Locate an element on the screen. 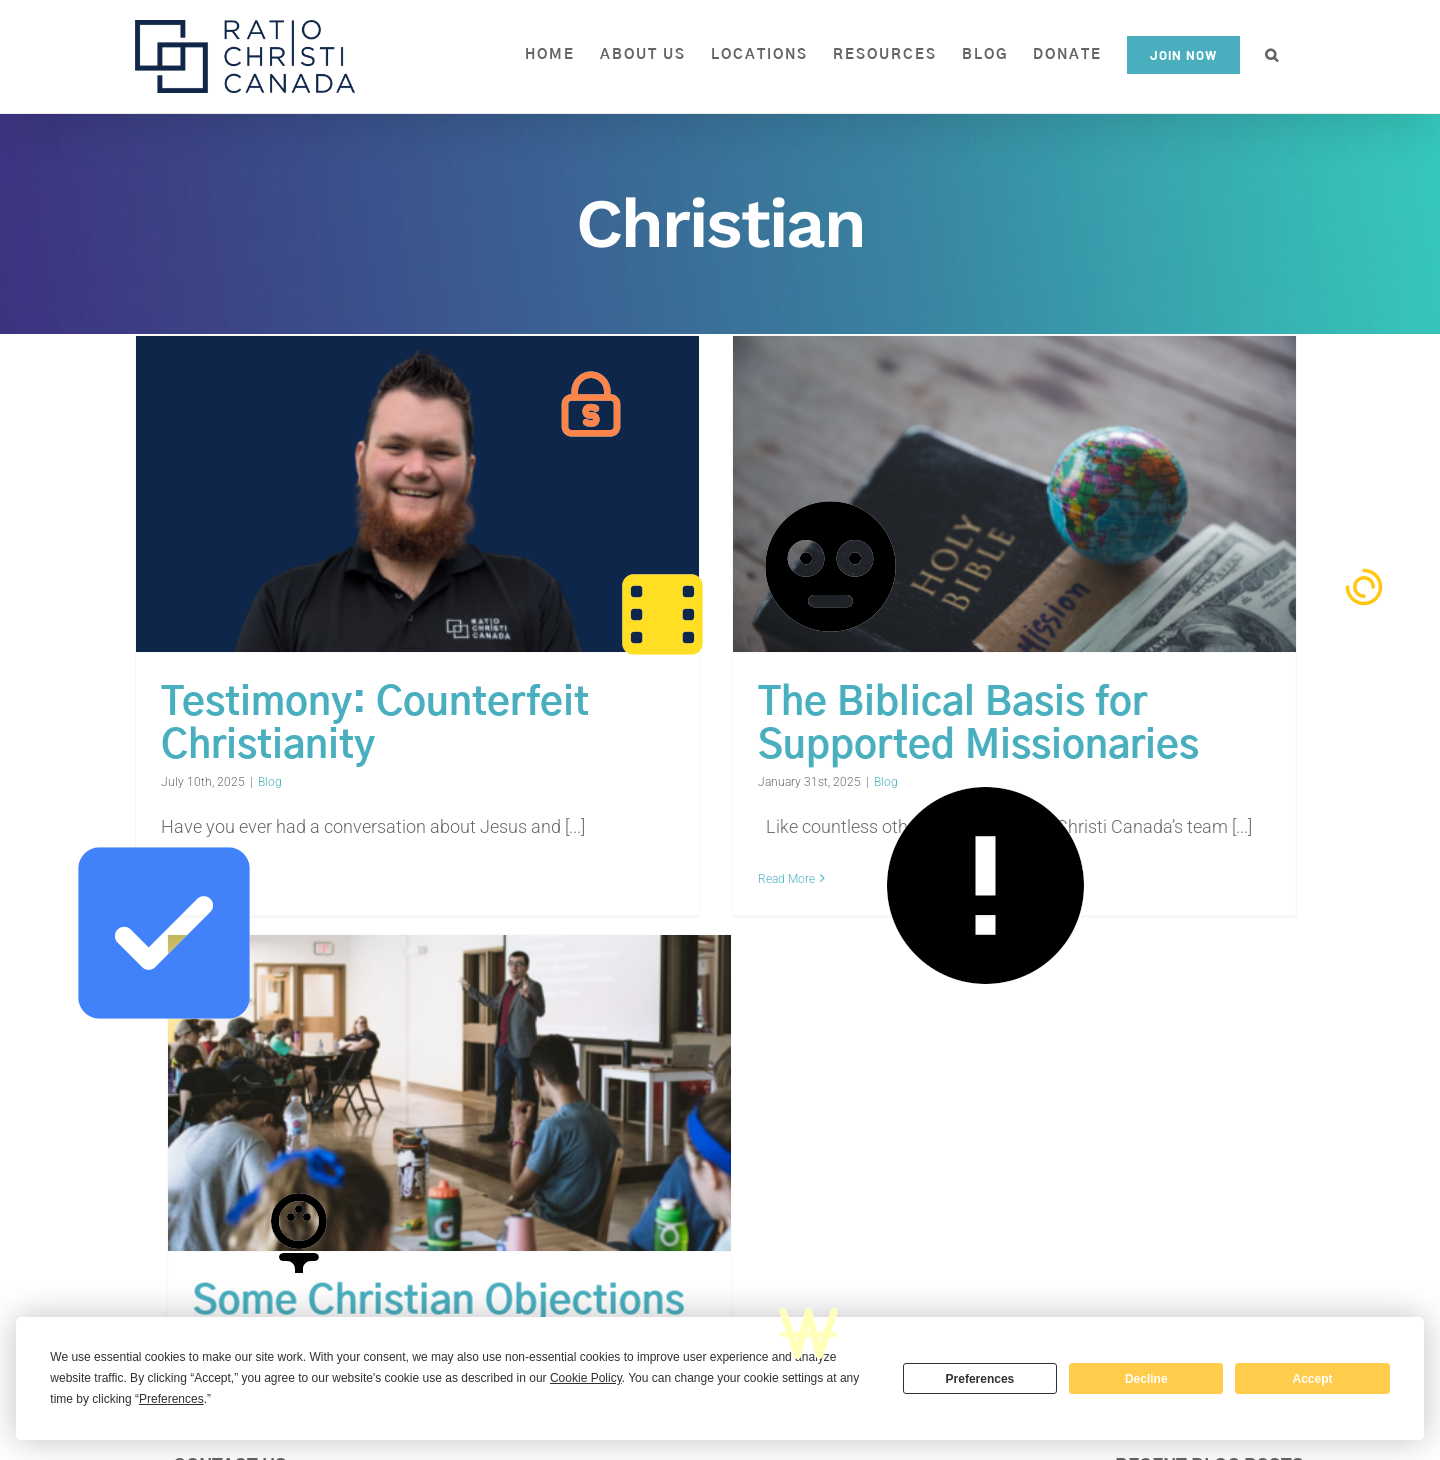 Image resolution: width=1440 pixels, height=1460 pixels. react with embarrassment or surprise is located at coordinates (830, 566).